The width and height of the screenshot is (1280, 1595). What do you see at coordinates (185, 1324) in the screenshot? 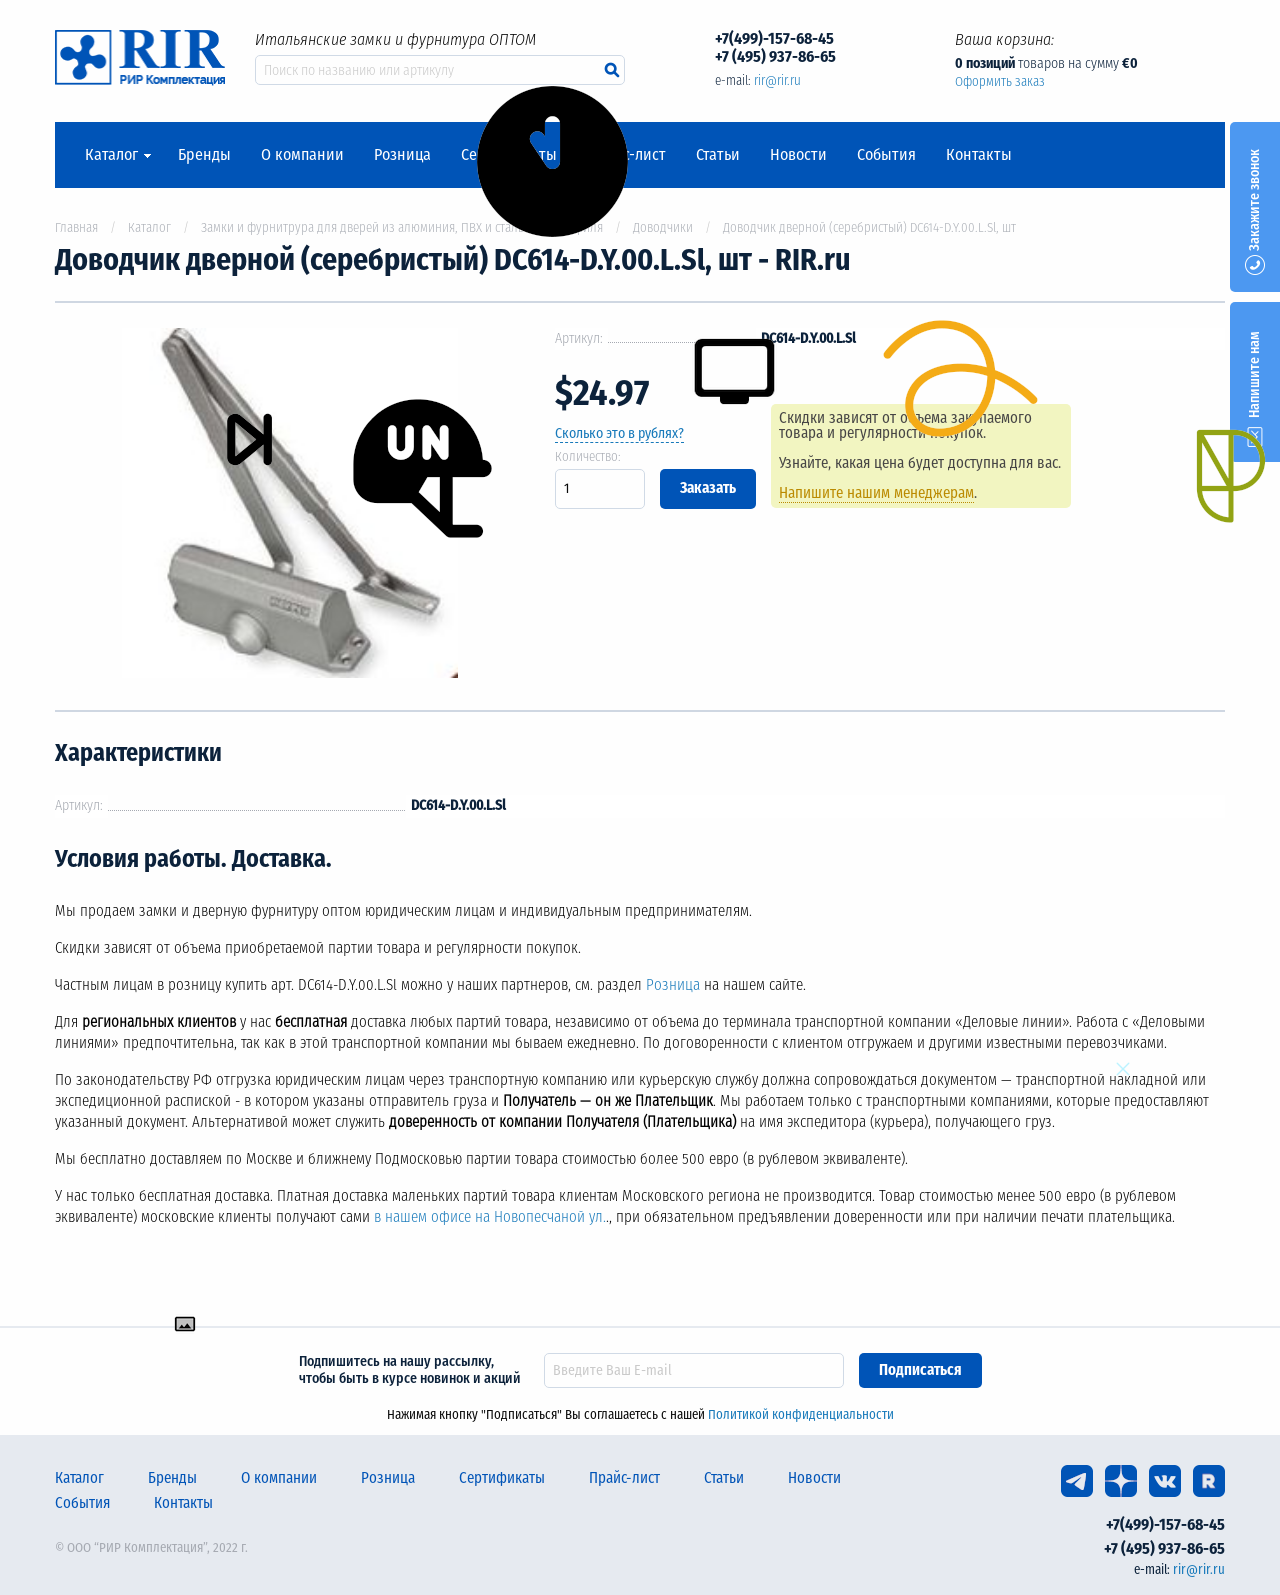
I see `view panorama or landscape photos` at bounding box center [185, 1324].